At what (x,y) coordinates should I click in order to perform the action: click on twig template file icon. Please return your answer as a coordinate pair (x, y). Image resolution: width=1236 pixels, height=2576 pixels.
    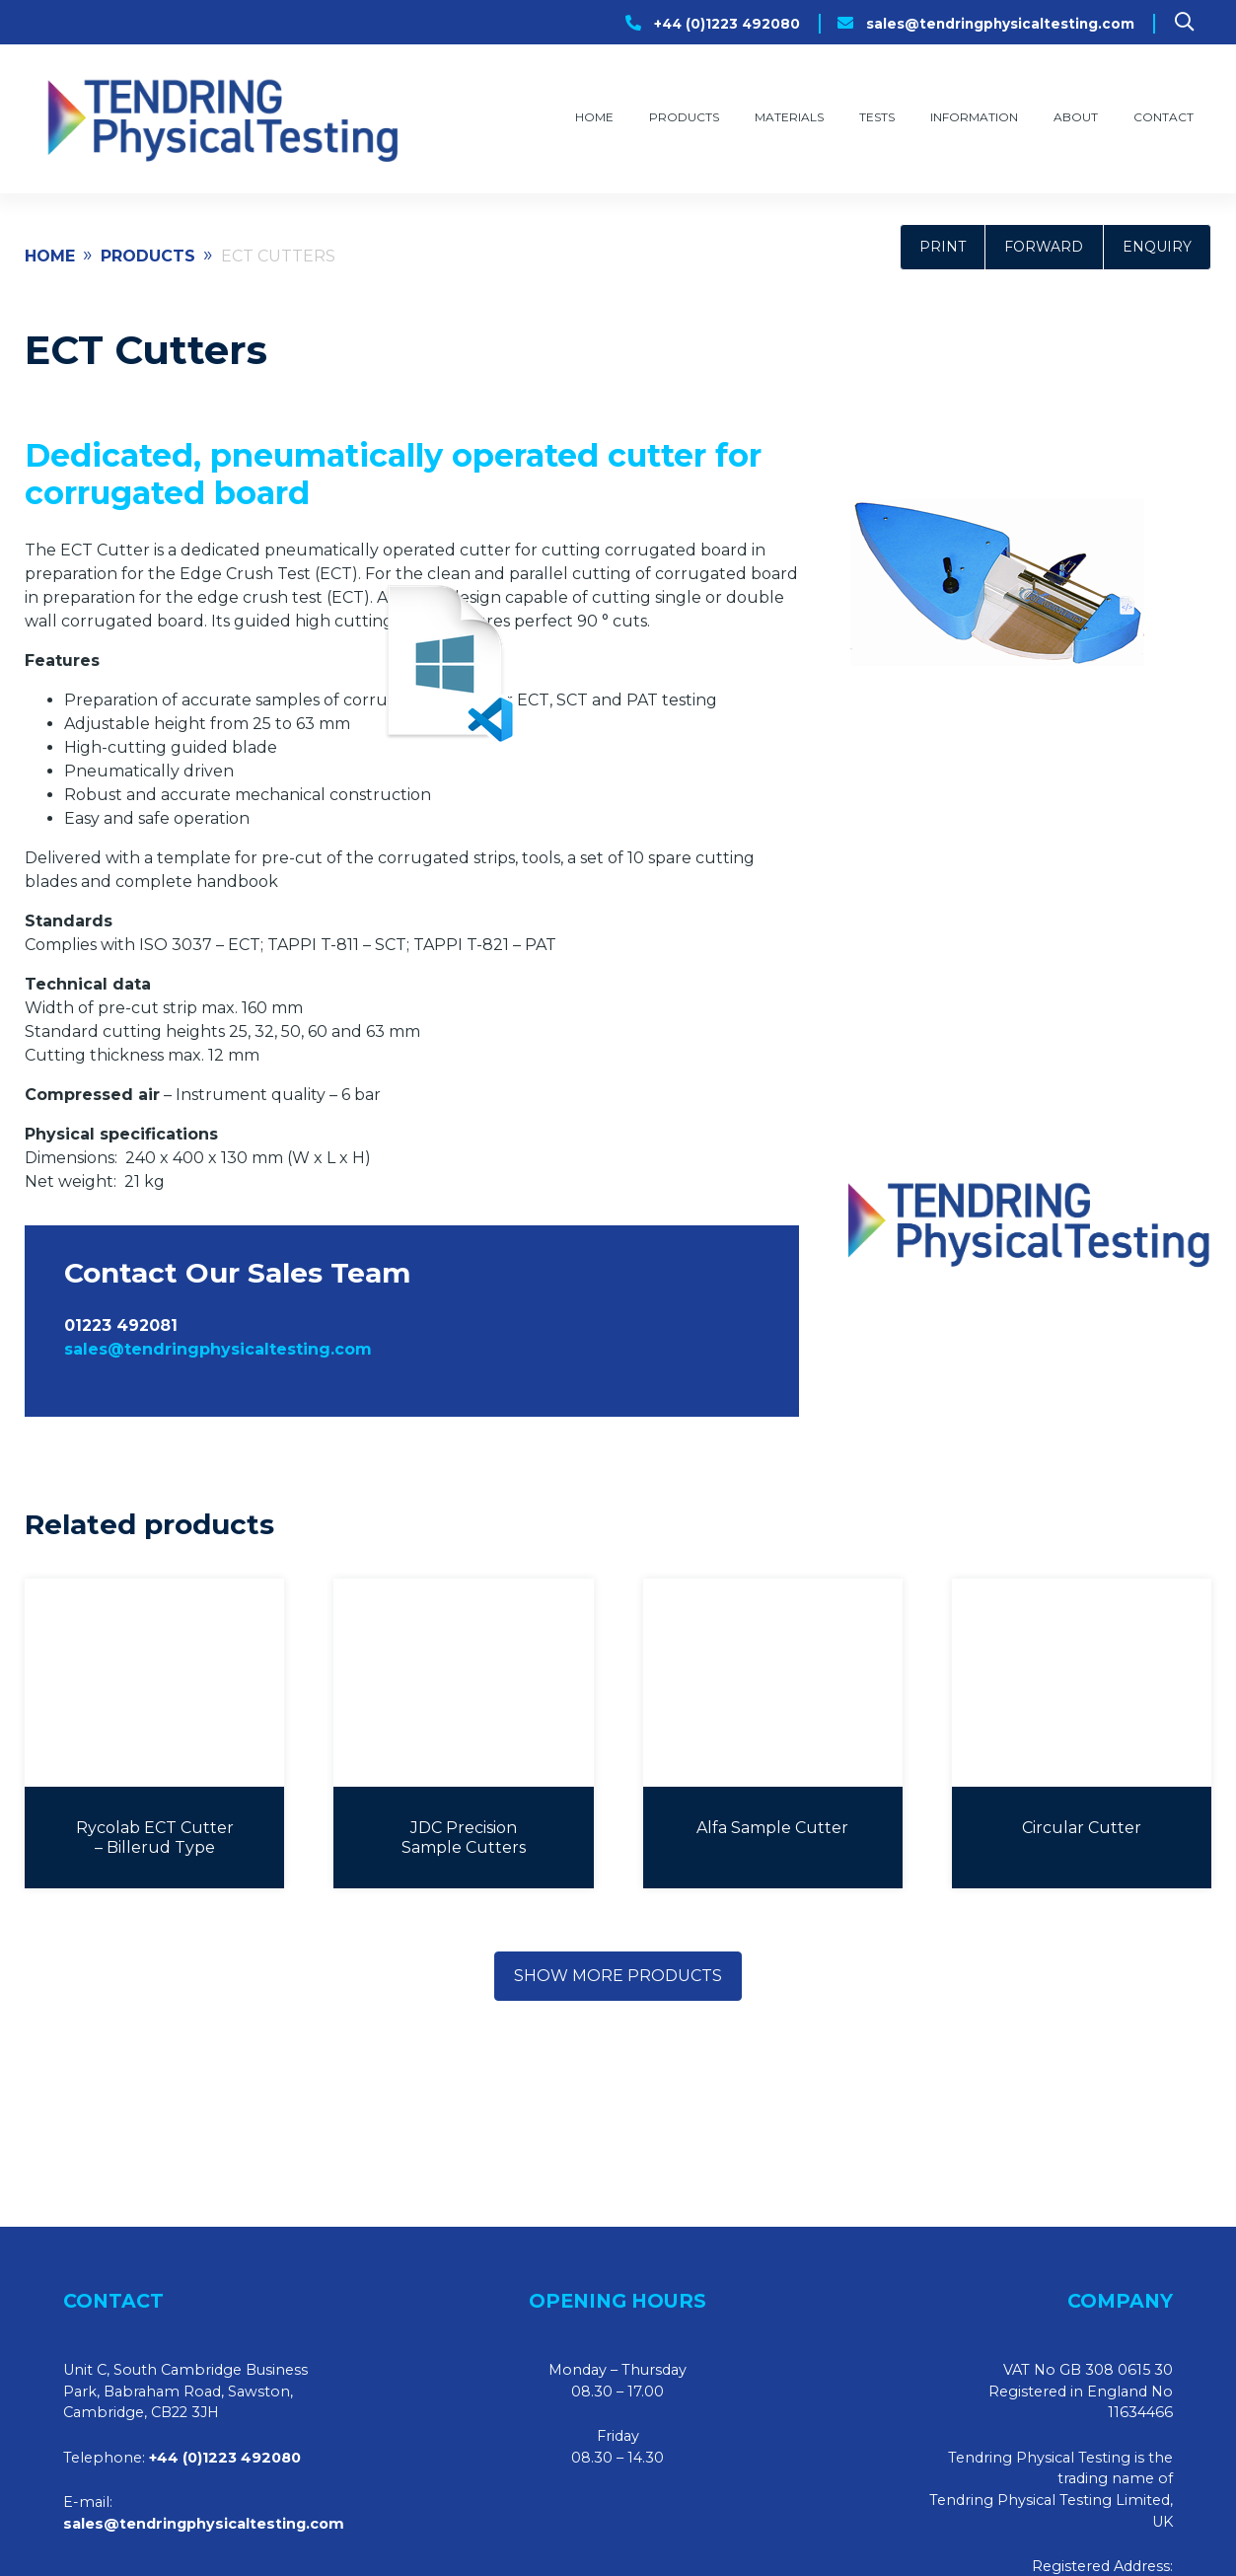
    Looking at the image, I should click on (1127, 605).